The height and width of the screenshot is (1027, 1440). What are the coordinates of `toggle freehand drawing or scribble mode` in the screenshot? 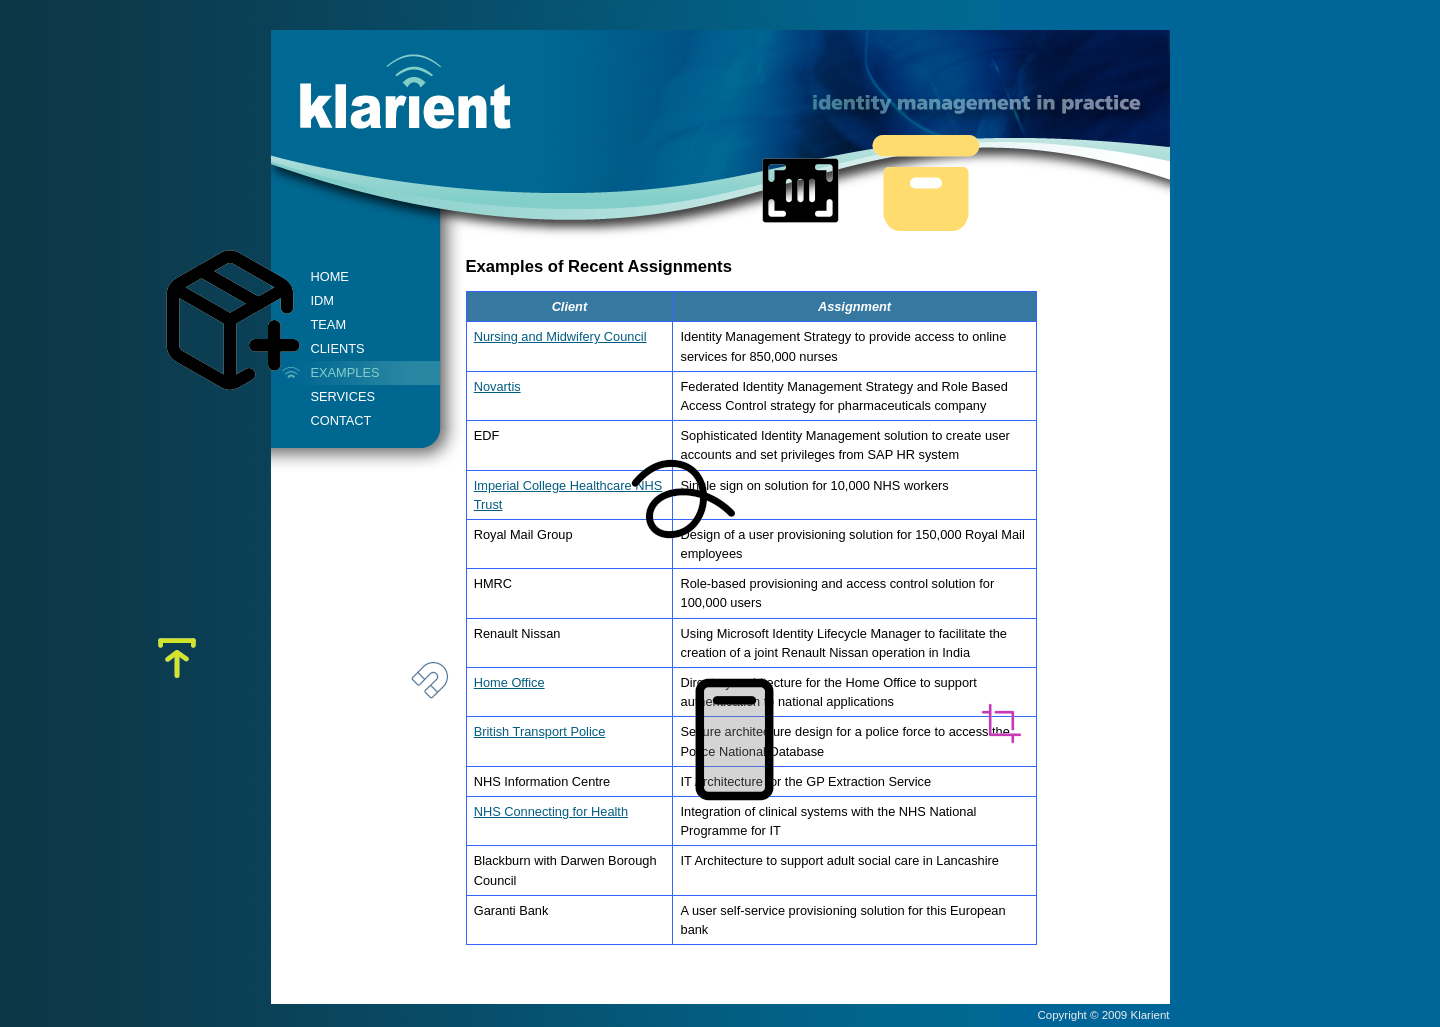 It's located at (678, 499).